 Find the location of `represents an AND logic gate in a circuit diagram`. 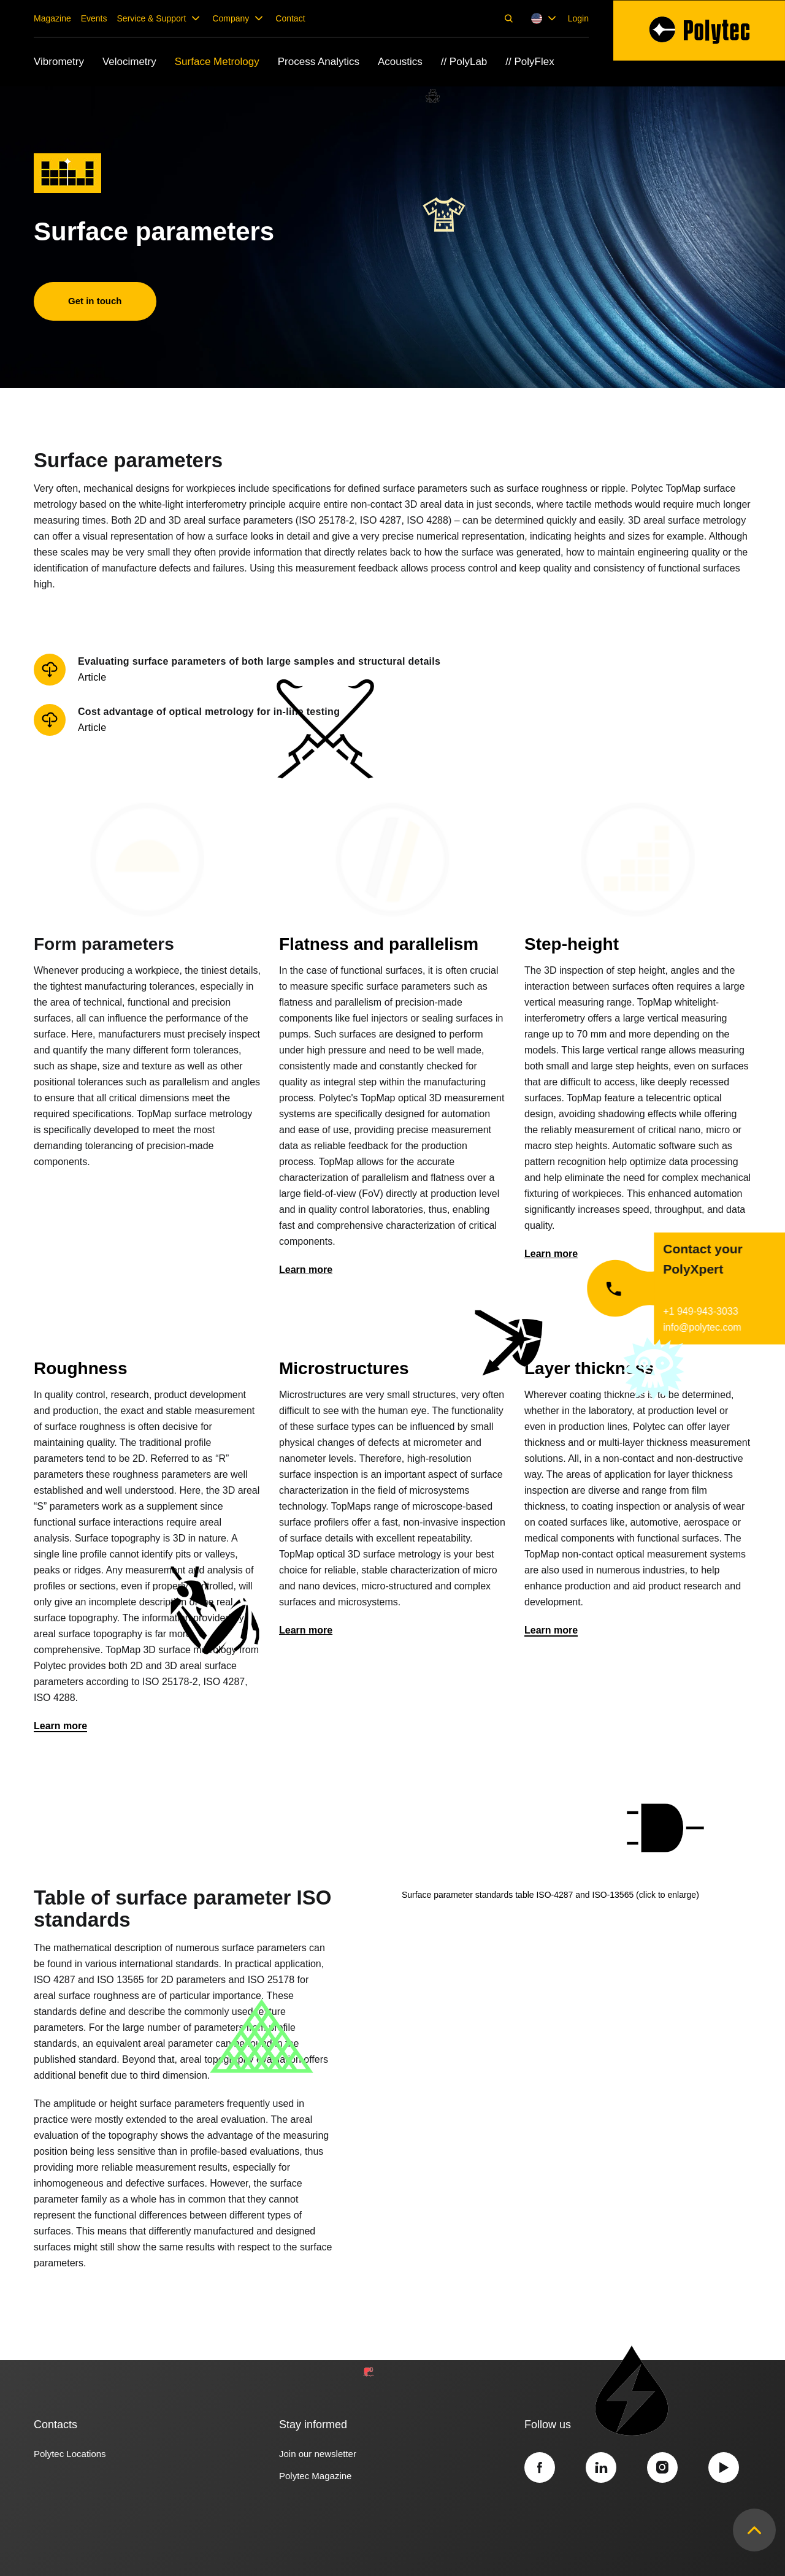

represents an AND logic gate in a circuit diagram is located at coordinates (665, 1828).